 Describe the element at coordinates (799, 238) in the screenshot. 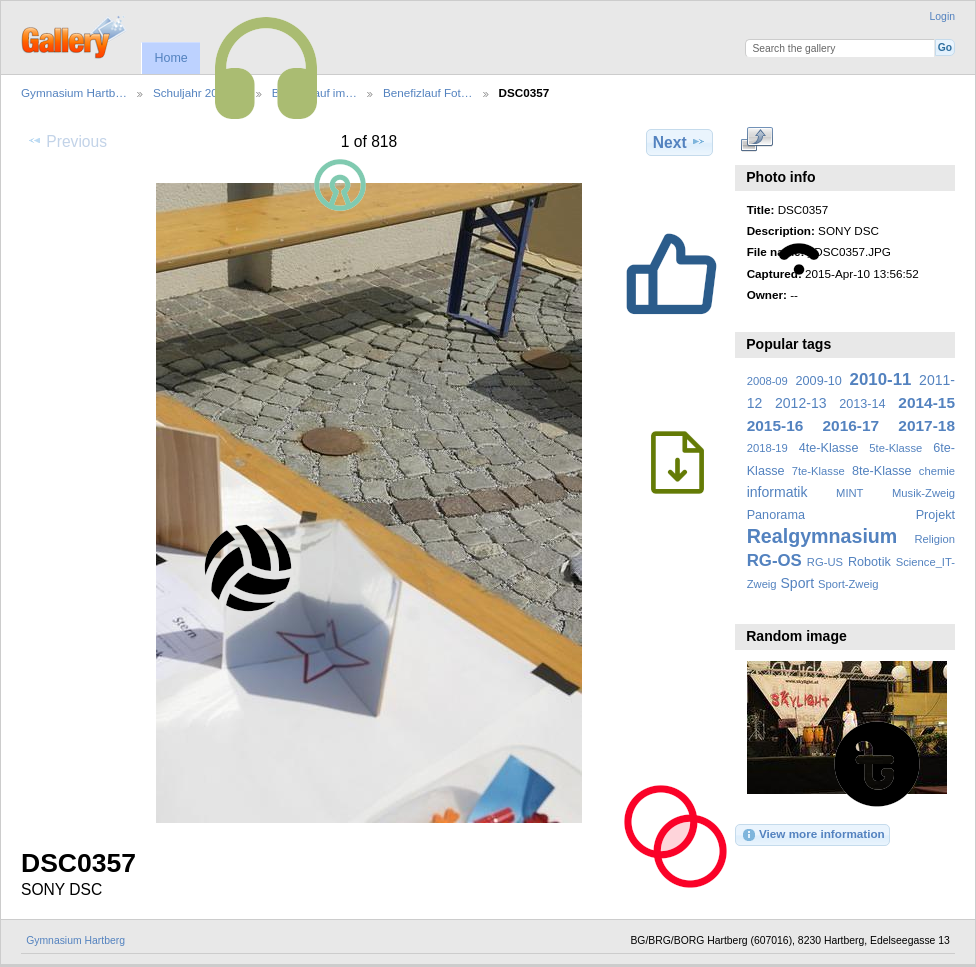

I see `indicates weak or limited wifi signal strength` at that location.